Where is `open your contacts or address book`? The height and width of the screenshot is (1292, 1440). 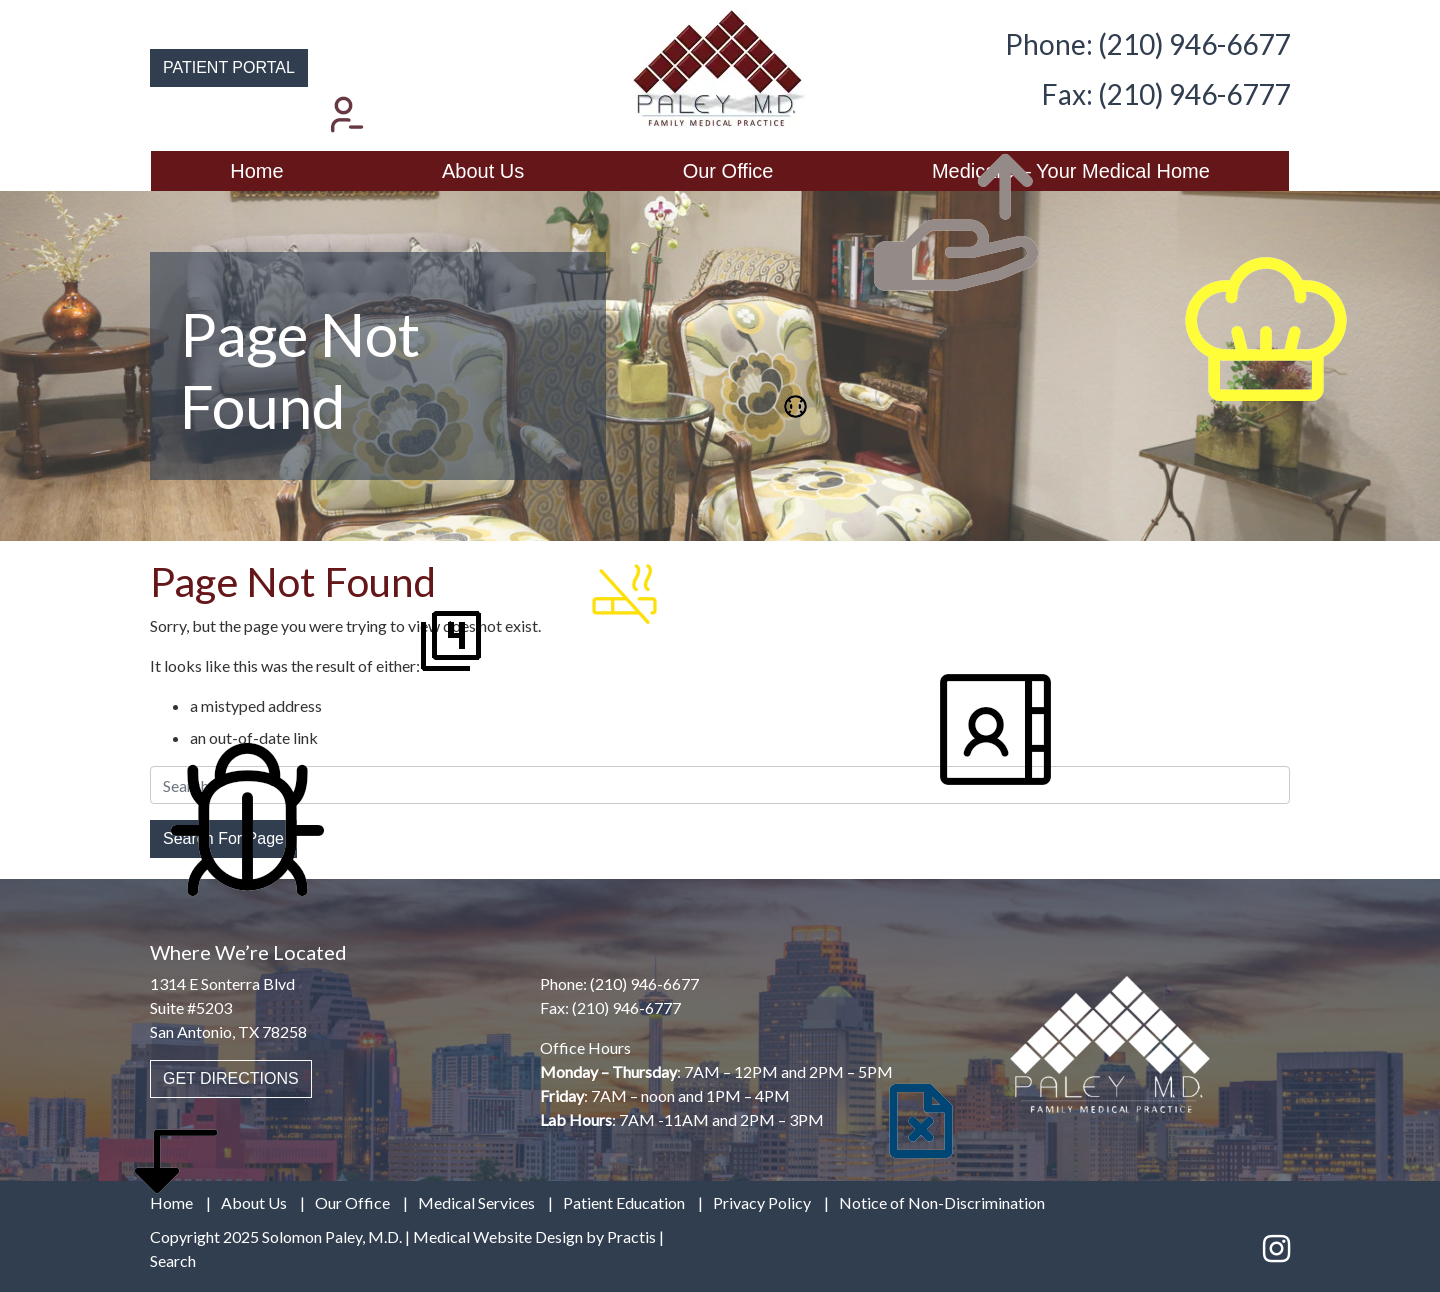 open your contacts or address book is located at coordinates (995, 729).